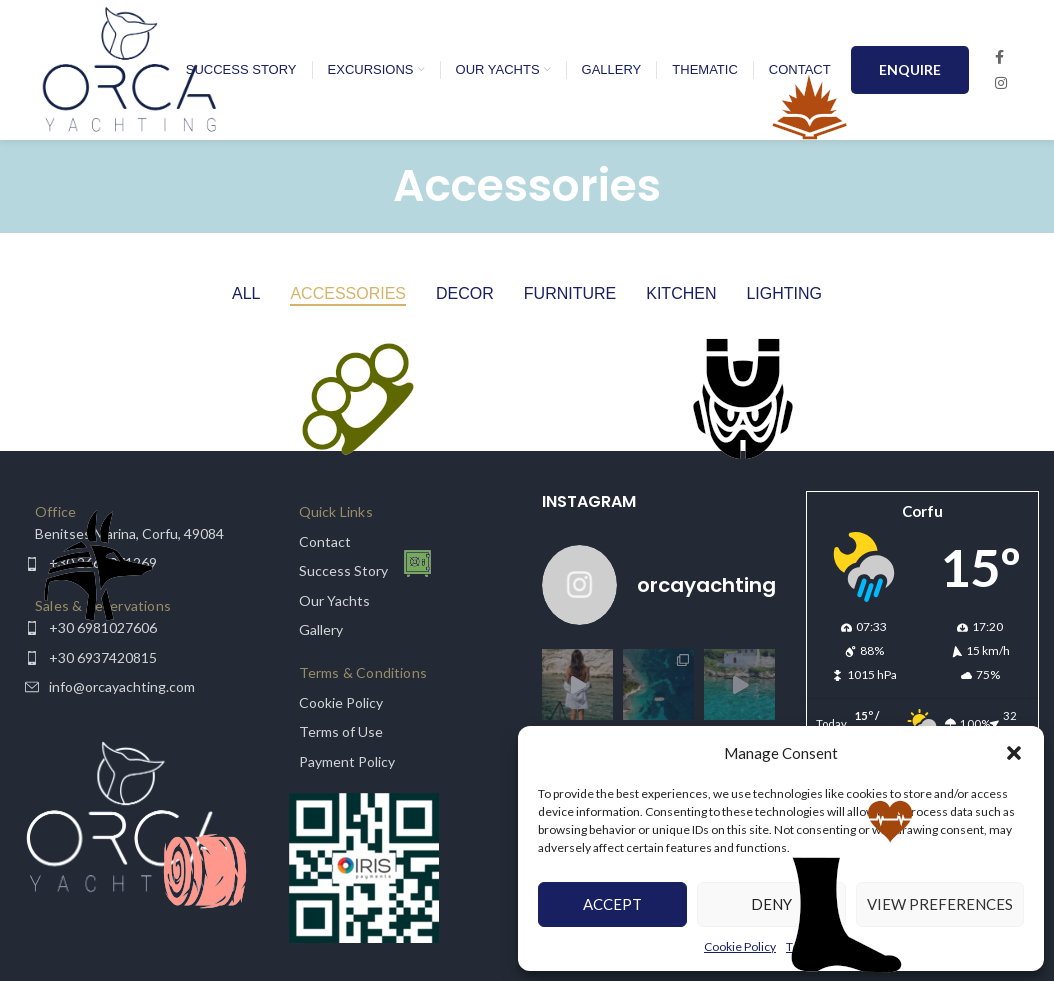 This screenshot has width=1054, height=981. Describe the element at coordinates (843, 914) in the screenshot. I see `indicates barefoot or no footwear required` at that location.